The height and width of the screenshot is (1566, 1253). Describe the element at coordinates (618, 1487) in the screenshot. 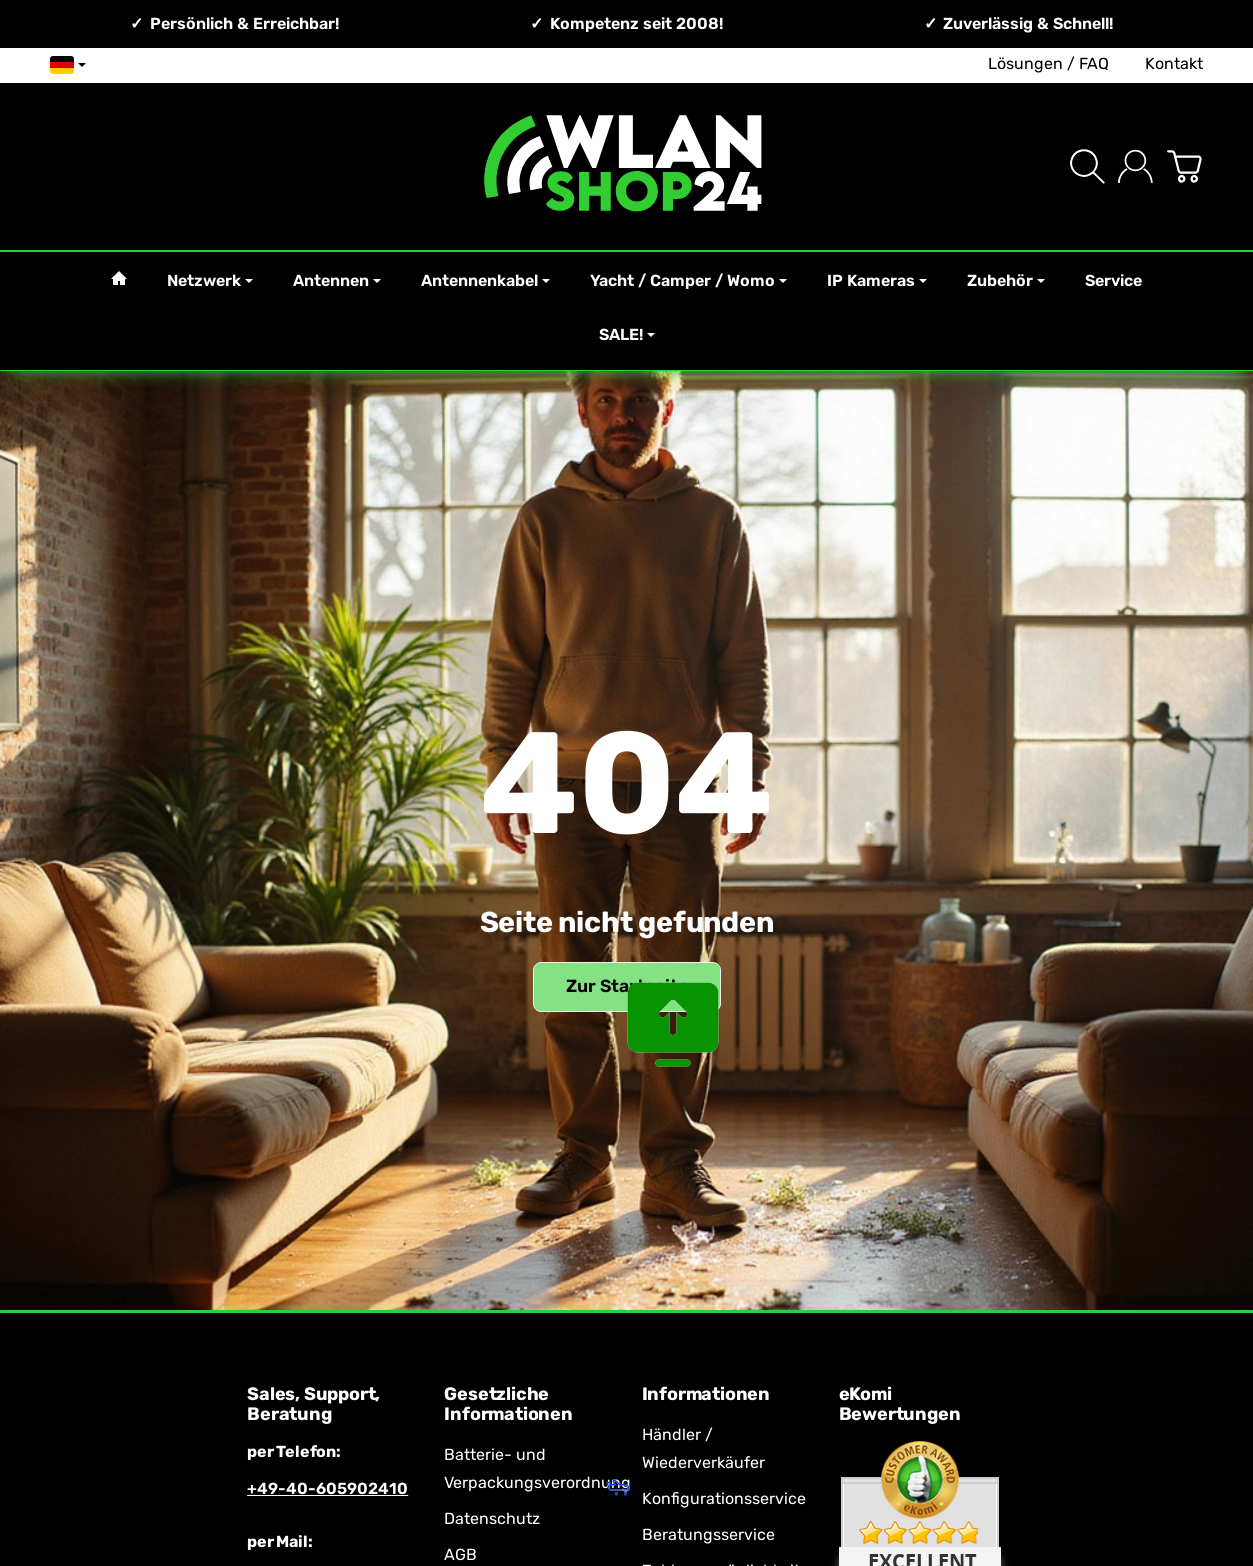

I see `flight has landed or is on the ground` at that location.